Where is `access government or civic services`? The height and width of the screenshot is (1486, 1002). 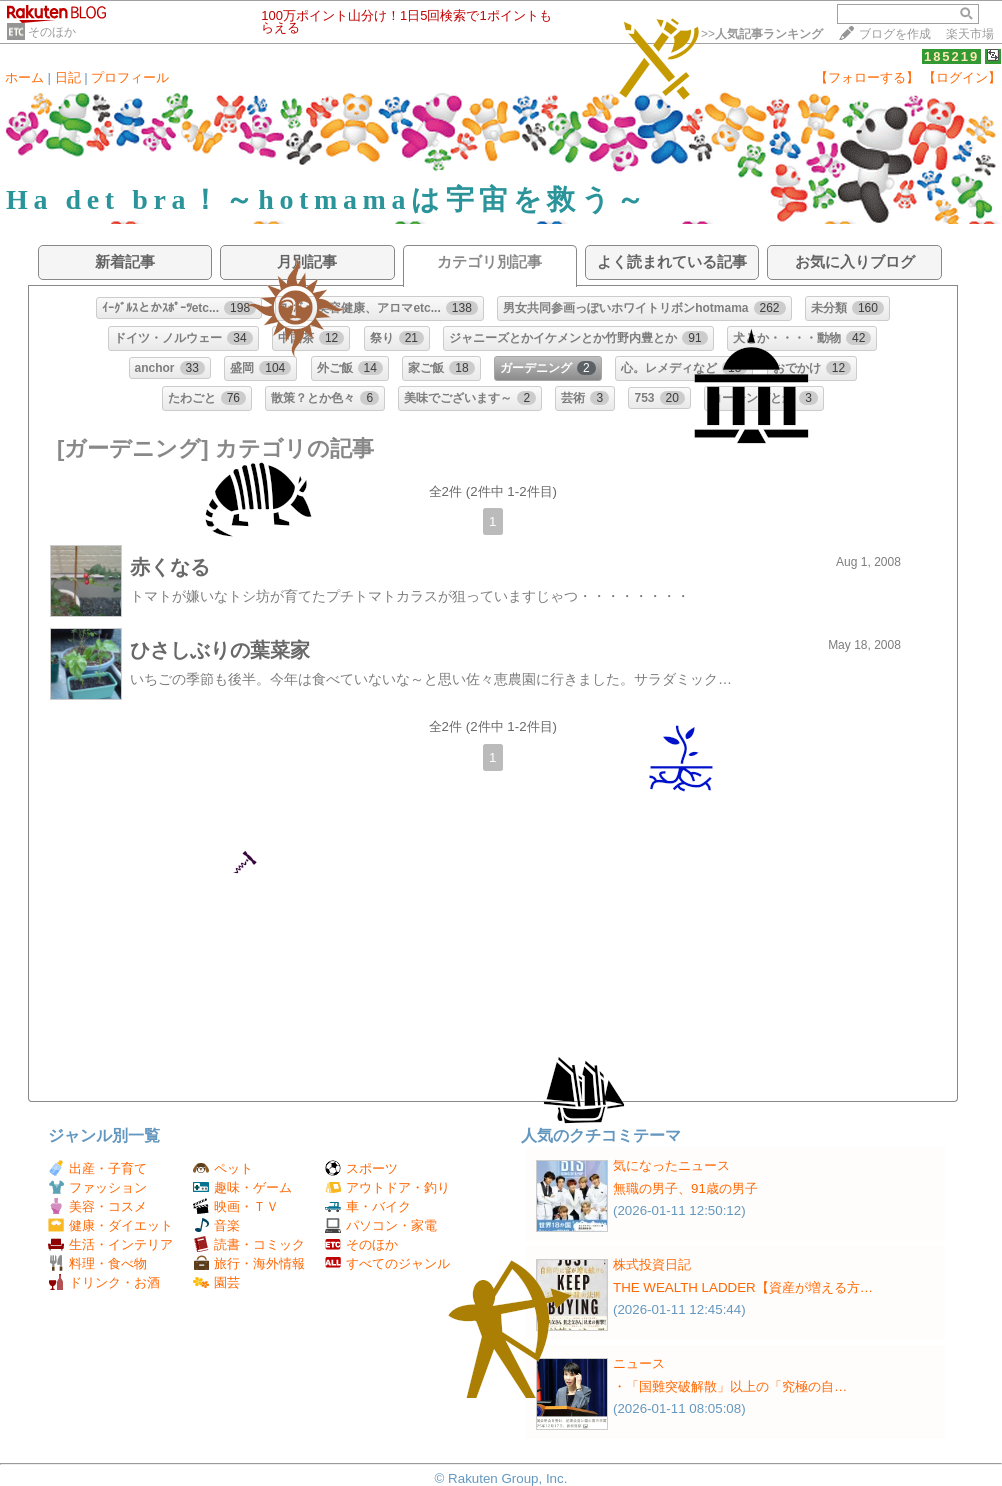 access government or civic services is located at coordinates (751, 385).